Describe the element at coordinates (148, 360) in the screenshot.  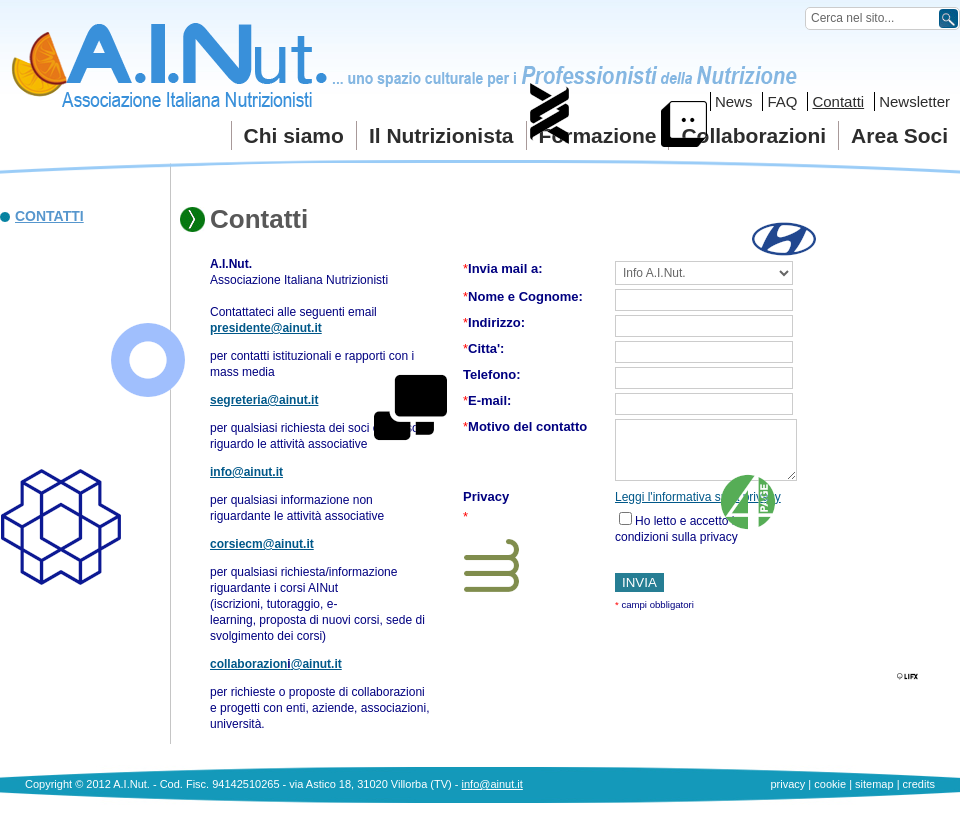
I see `access Okta identity management` at that location.